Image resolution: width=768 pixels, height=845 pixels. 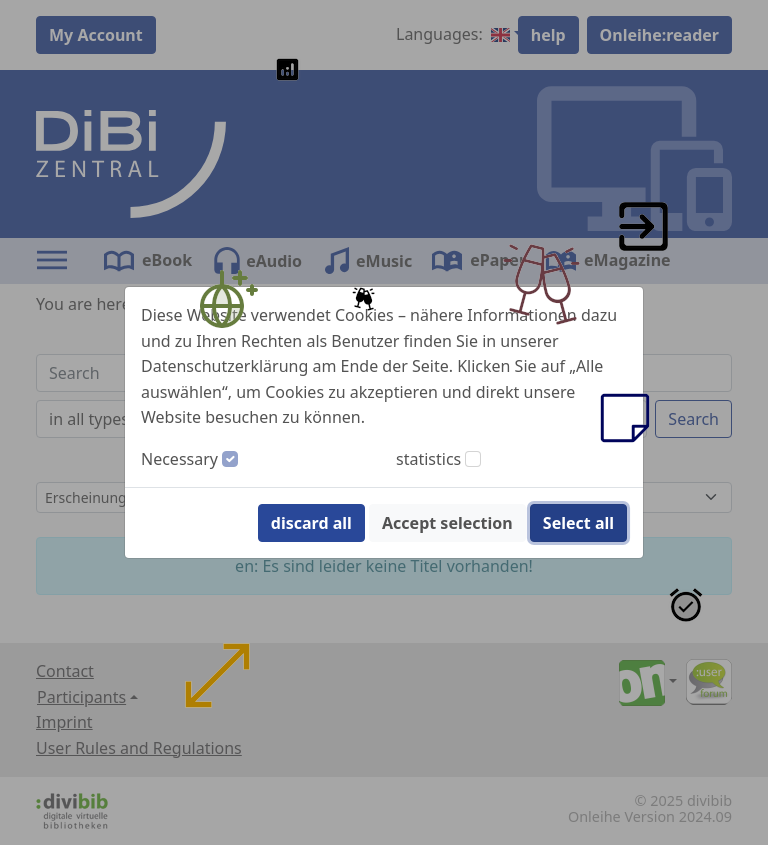 I want to click on celebrate an achievement or milestone, so click(x=543, y=284).